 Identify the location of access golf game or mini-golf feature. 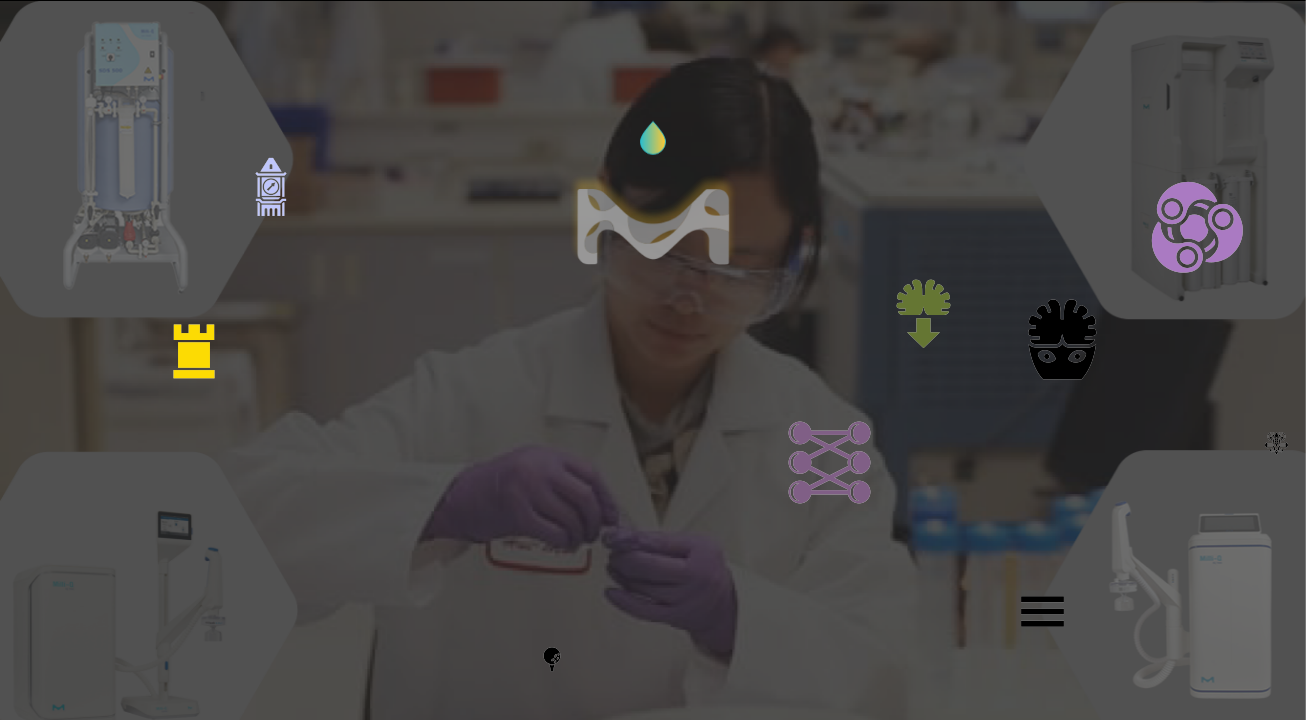
(552, 659).